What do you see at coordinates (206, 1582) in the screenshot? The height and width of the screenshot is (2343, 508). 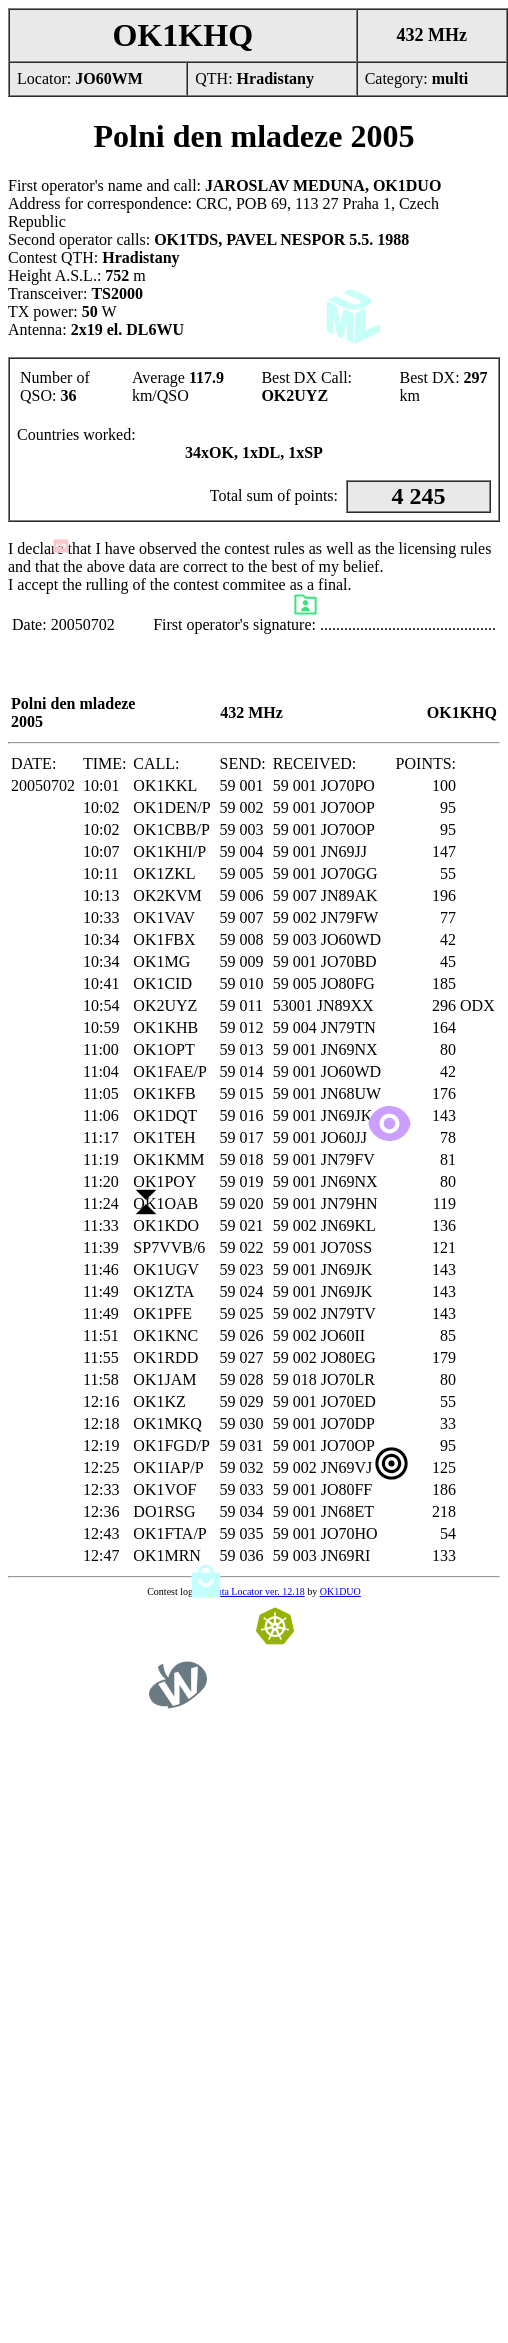 I see `view your shopping bag` at bounding box center [206, 1582].